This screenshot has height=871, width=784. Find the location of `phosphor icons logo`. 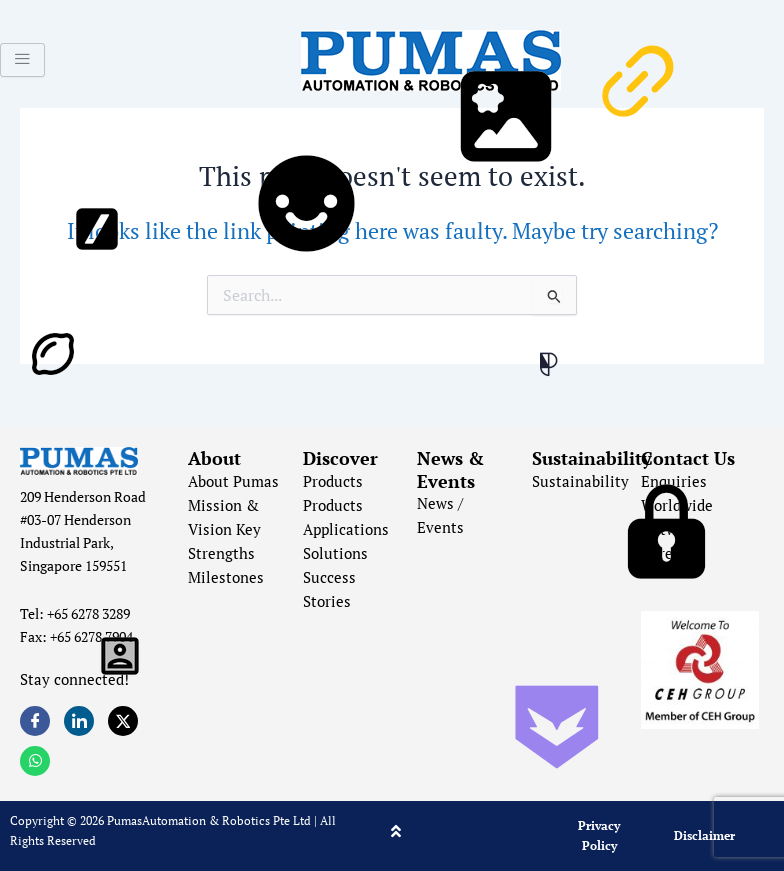

phosphor icons logo is located at coordinates (547, 363).